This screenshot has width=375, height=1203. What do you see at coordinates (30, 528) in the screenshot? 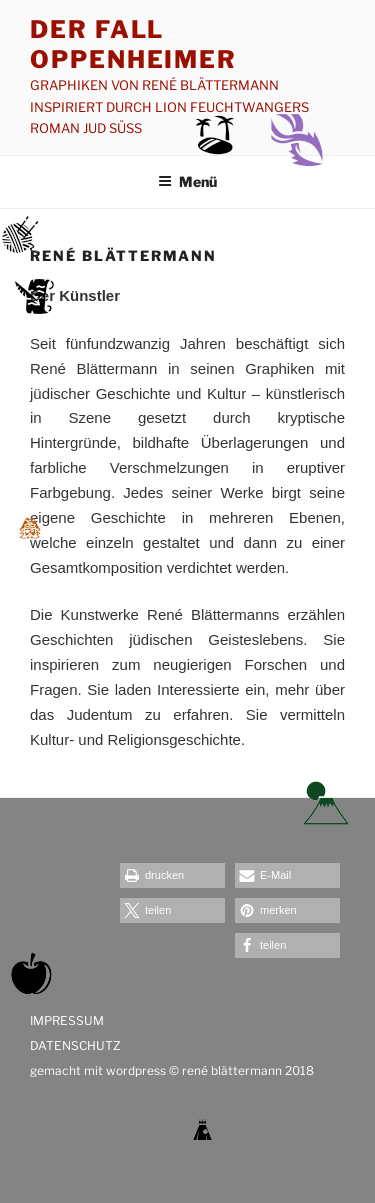
I see `select pirate captain character or avatar` at bounding box center [30, 528].